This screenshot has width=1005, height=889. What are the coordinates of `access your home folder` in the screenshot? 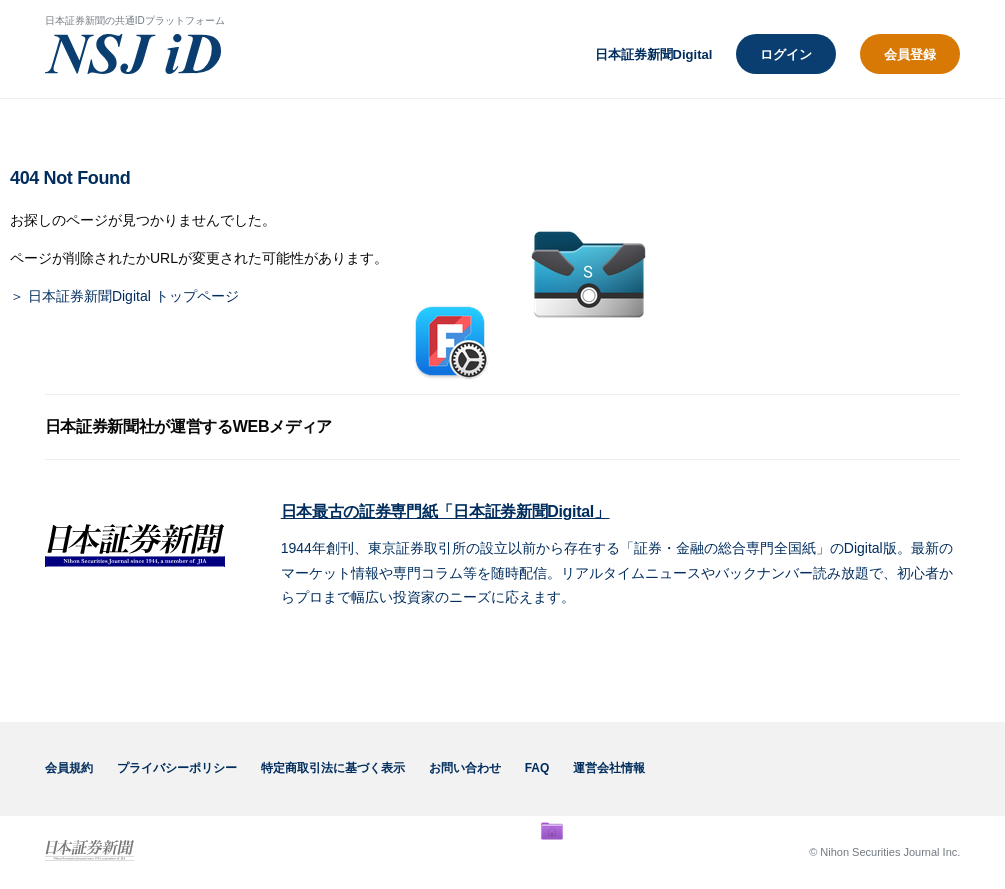 It's located at (552, 831).